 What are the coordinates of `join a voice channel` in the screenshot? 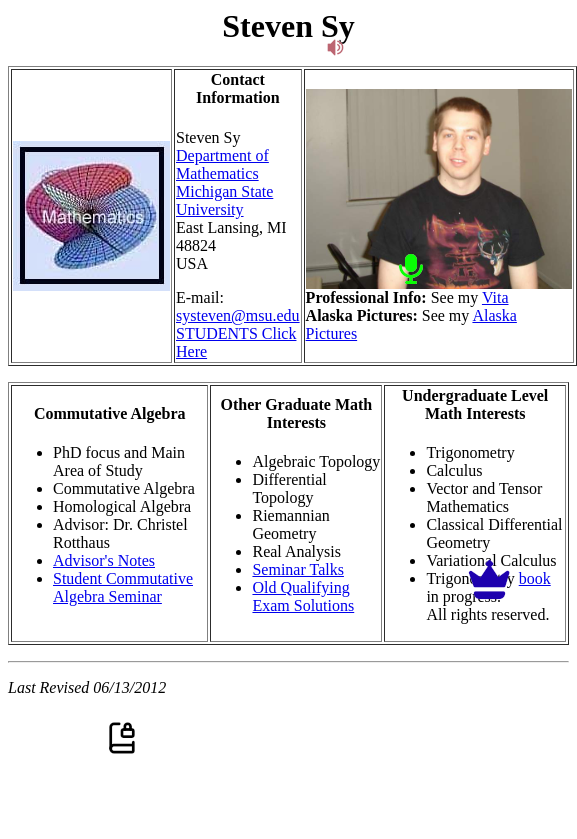 It's located at (335, 47).